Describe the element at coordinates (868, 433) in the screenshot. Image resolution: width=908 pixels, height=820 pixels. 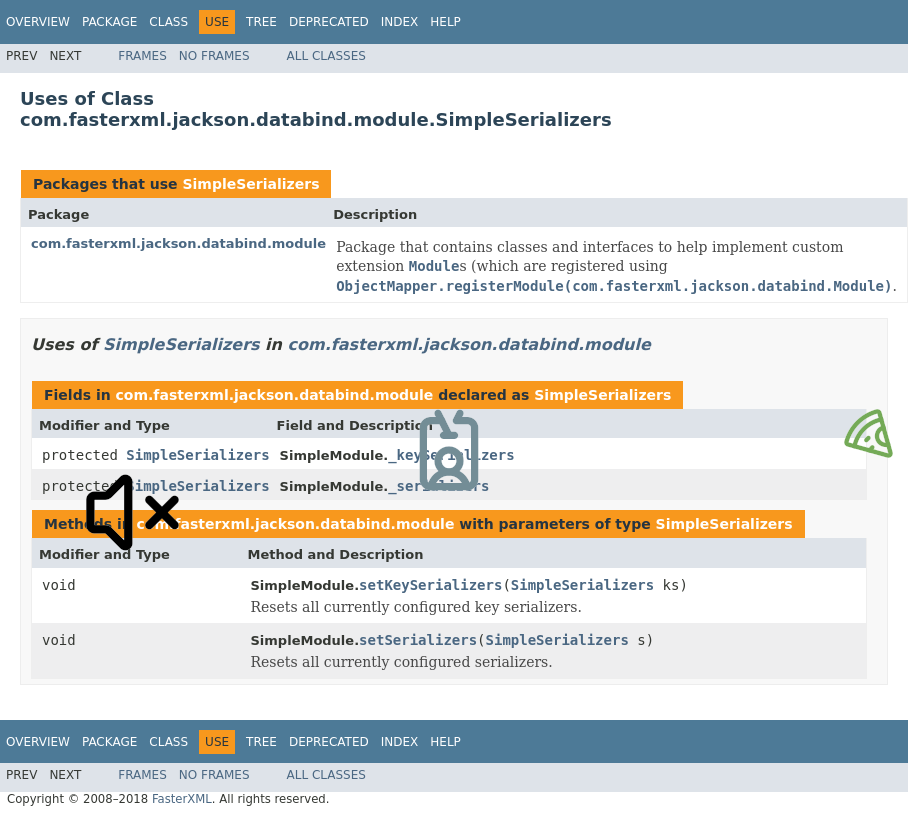
I see `order food or access food delivery` at that location.